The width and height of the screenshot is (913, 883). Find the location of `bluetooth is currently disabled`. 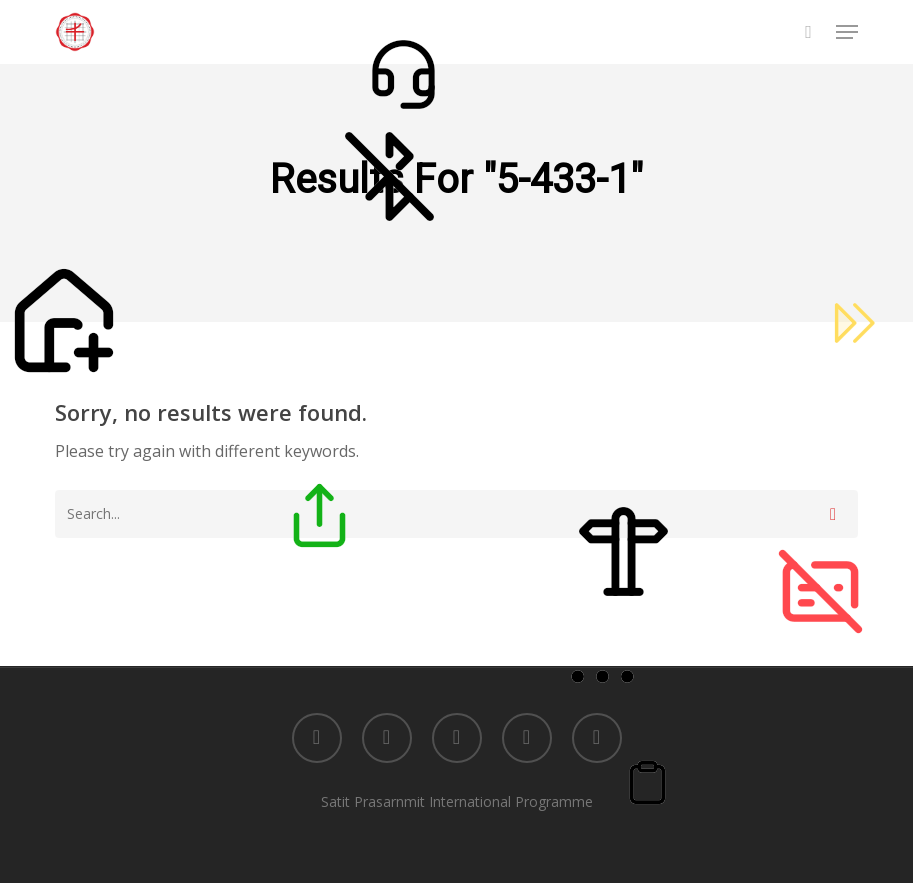

bluetooth is currently disabled is located at coordinates (389, 176).